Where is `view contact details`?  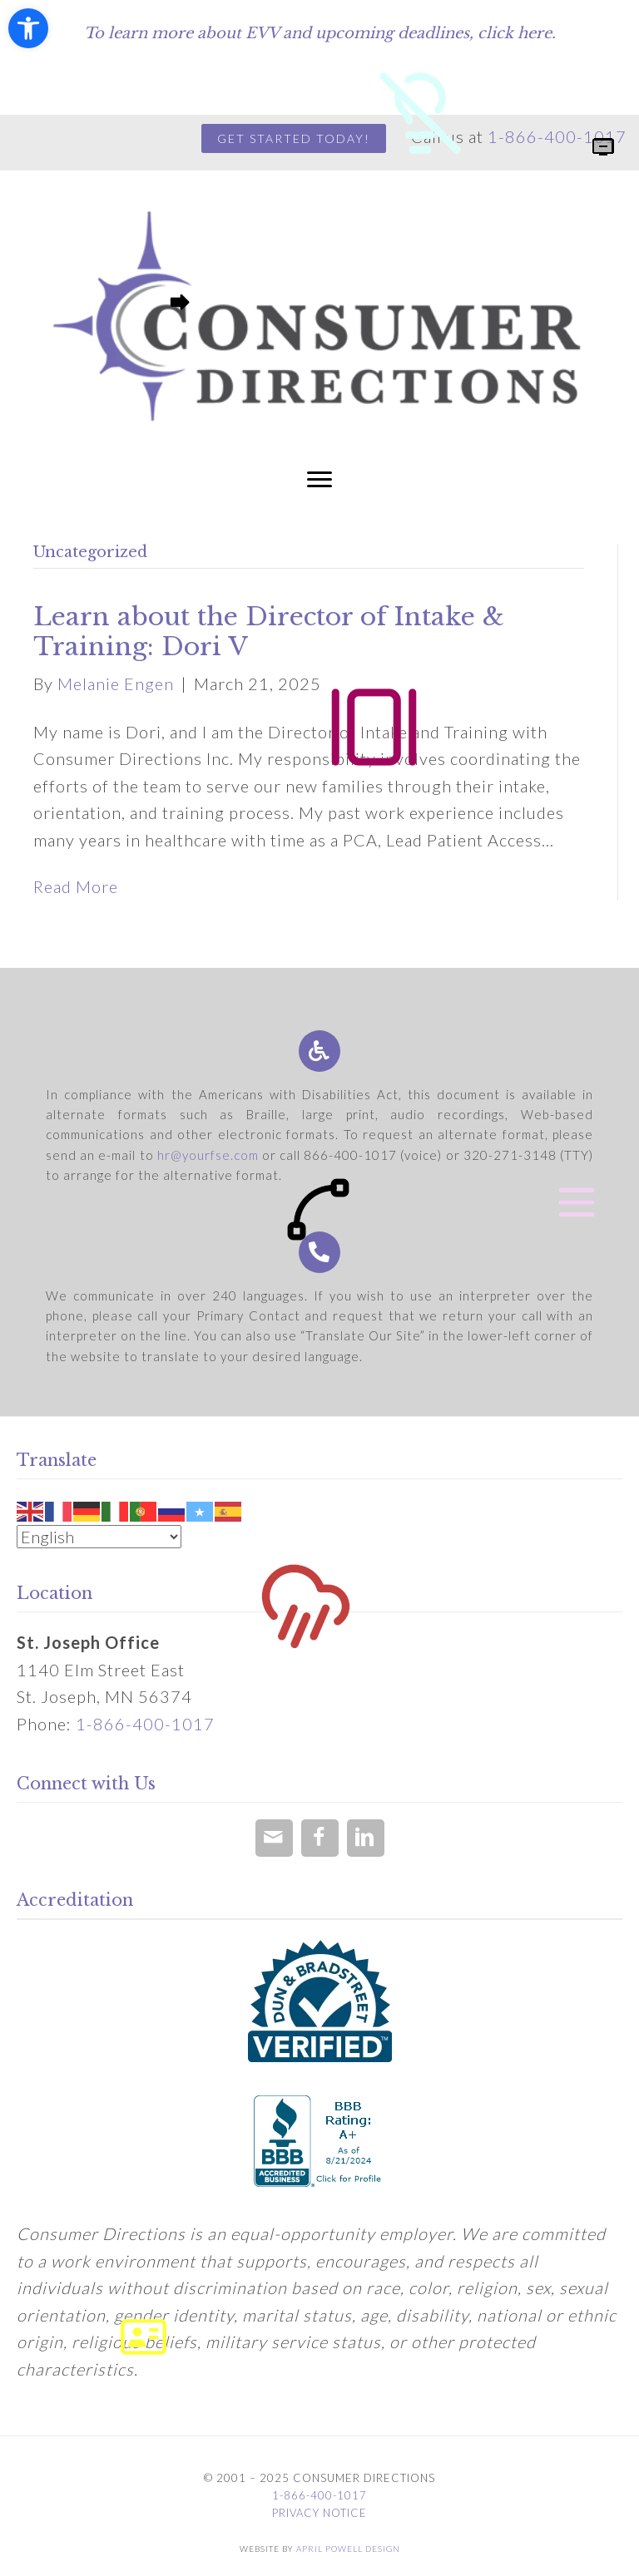 view contact details is located at coordinates (143, 2337).